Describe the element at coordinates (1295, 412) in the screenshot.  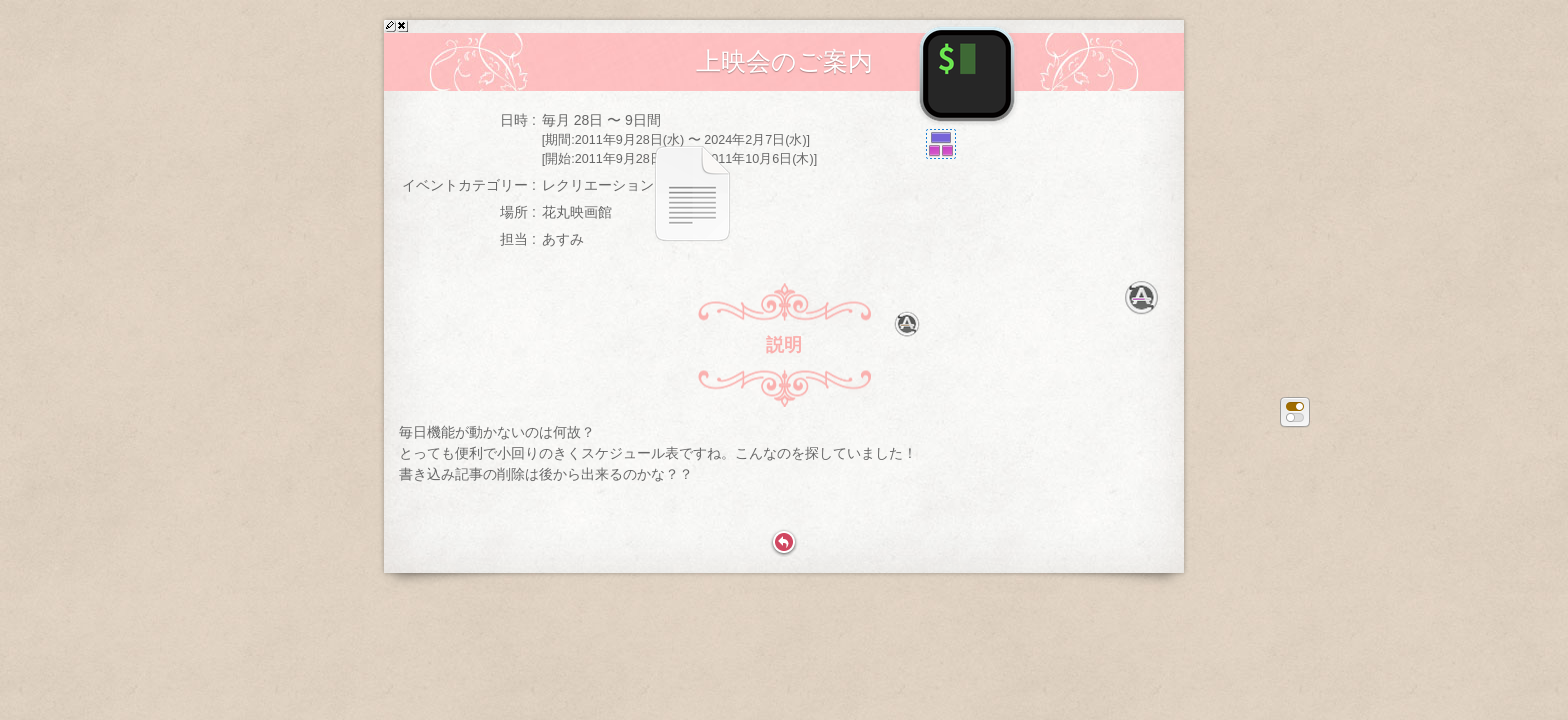
I see `open desktop preferences or settings` at that location.